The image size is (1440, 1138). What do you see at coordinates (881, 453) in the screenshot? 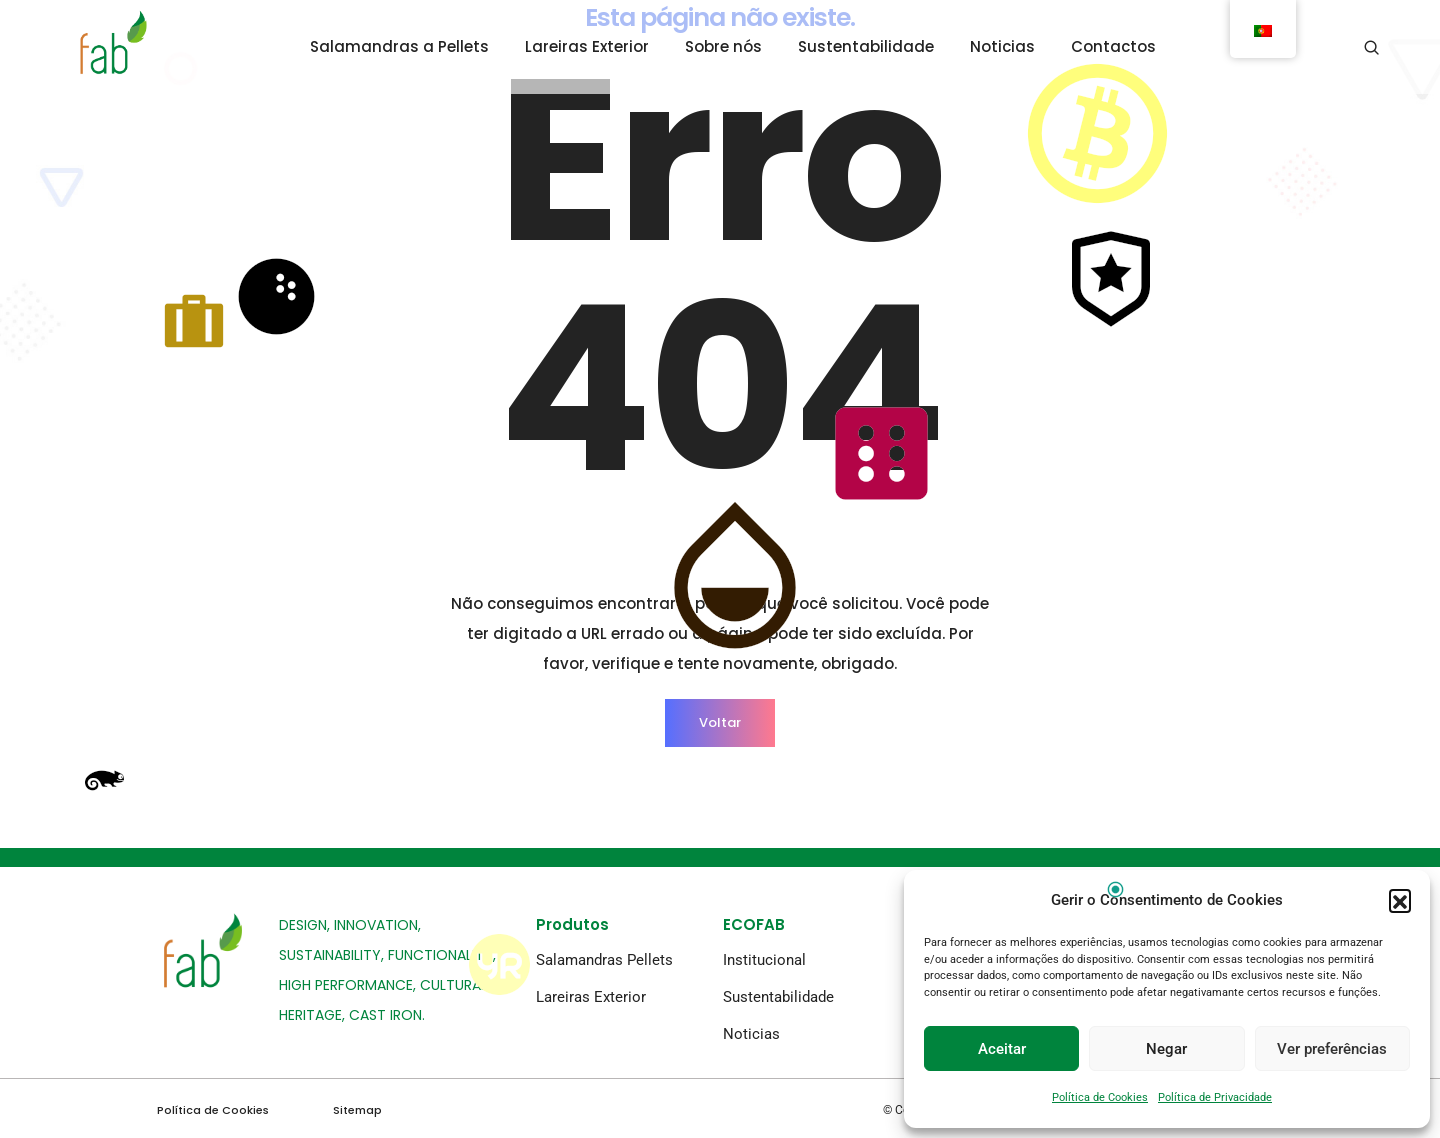
I see `roll the dice or generate a random result` at bounding box center [881, 453].